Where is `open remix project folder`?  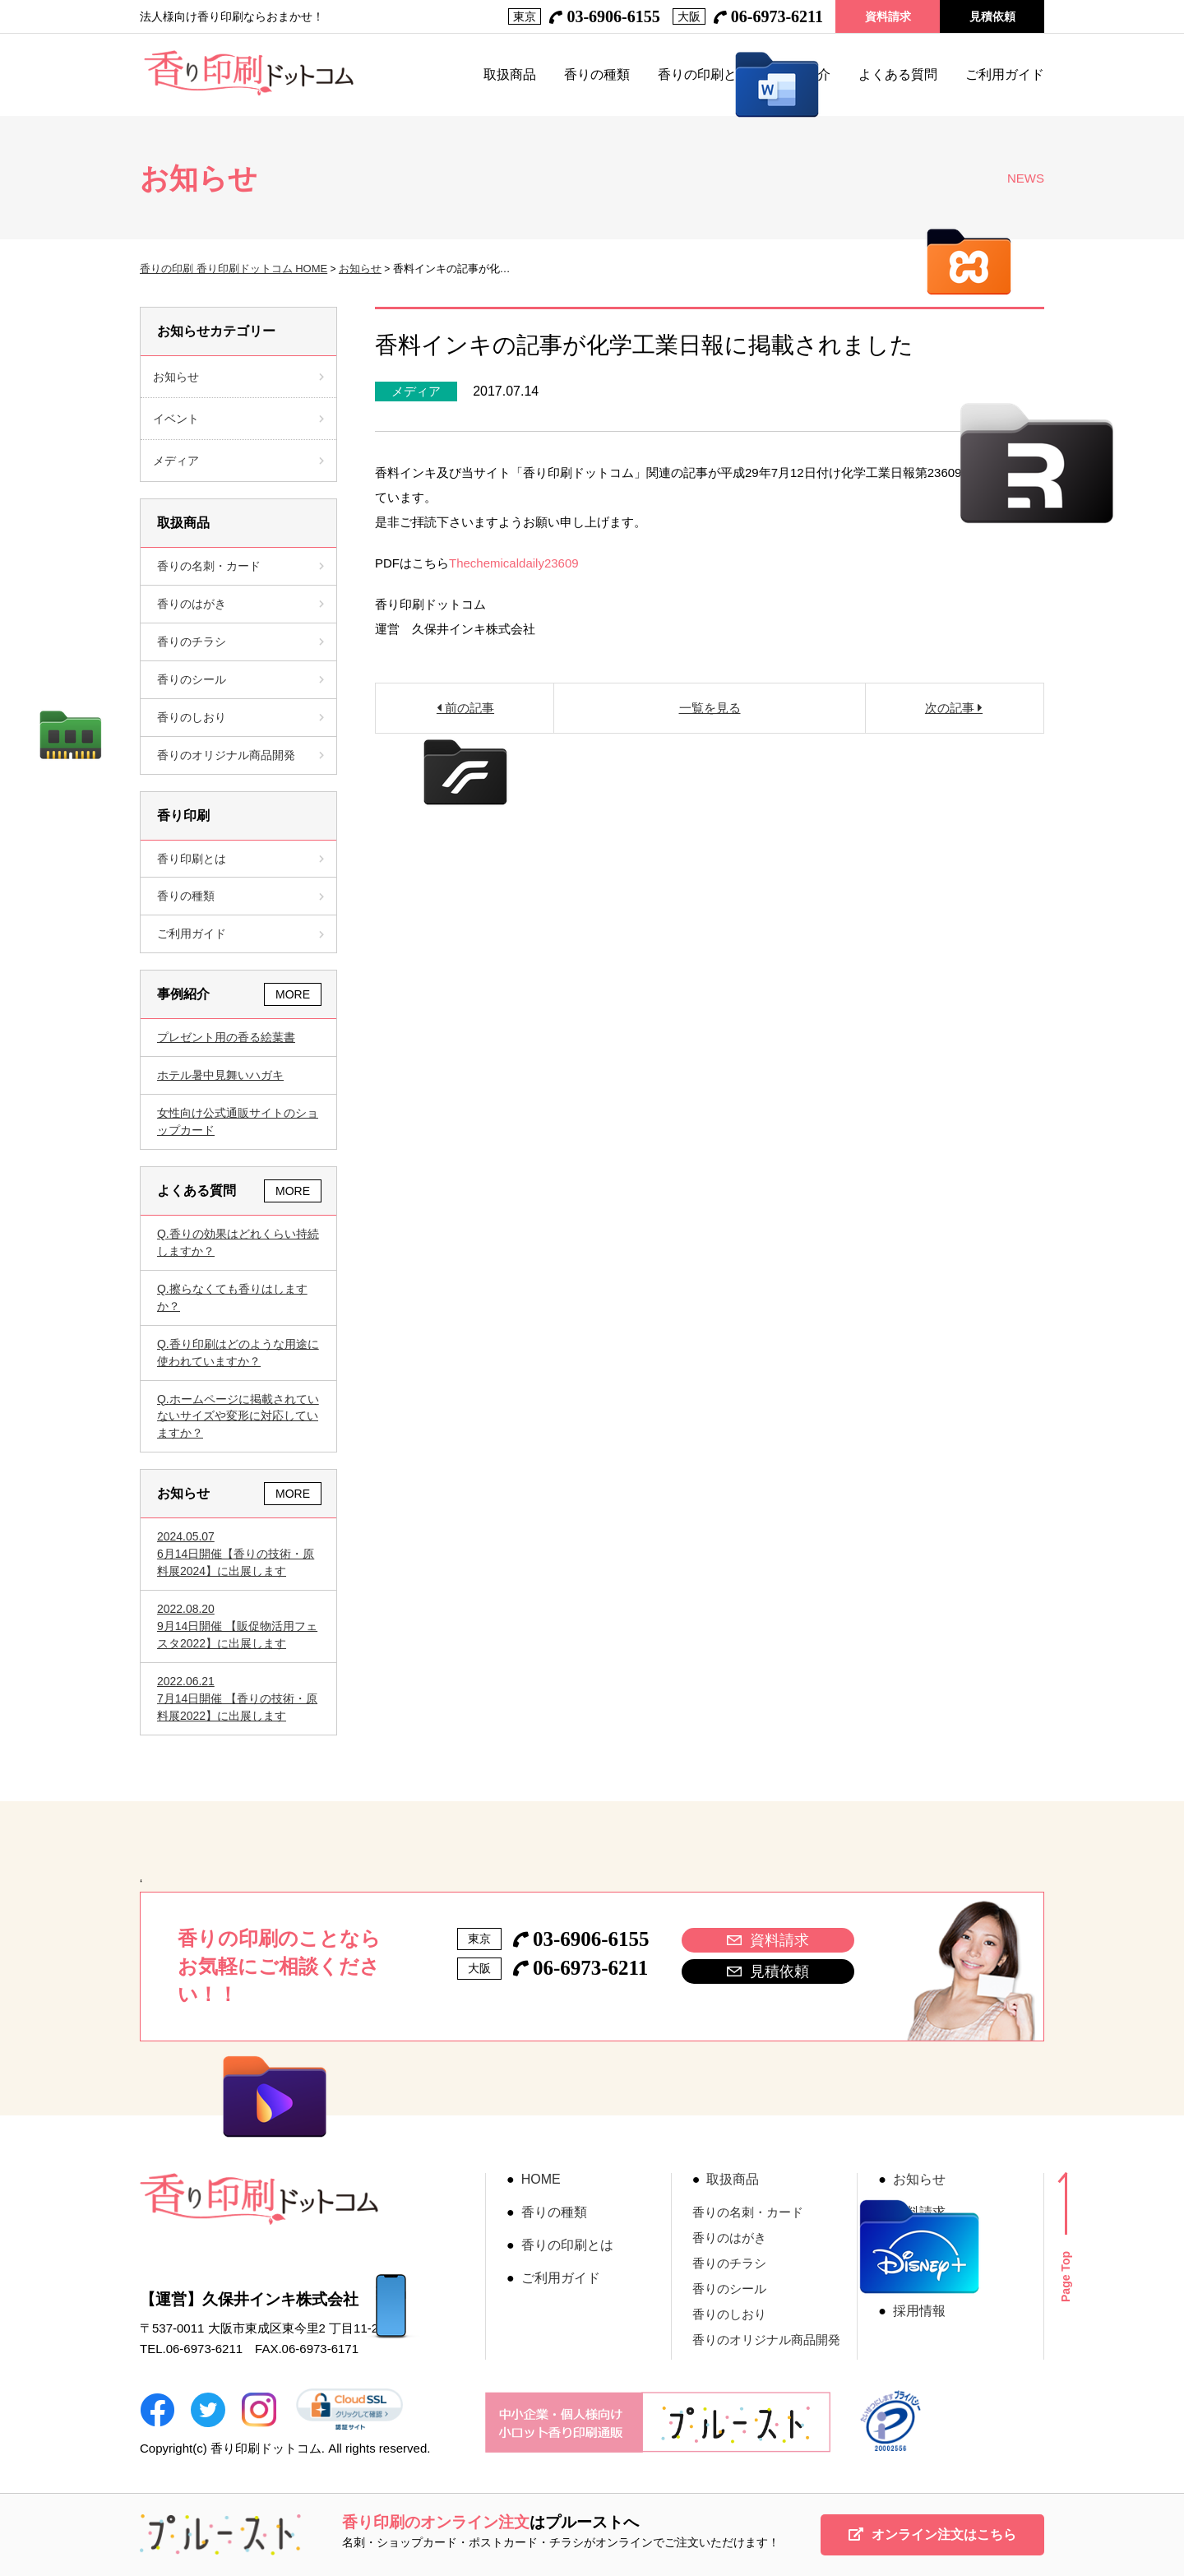
open remix project folder is located at coordinates (1036, 467).